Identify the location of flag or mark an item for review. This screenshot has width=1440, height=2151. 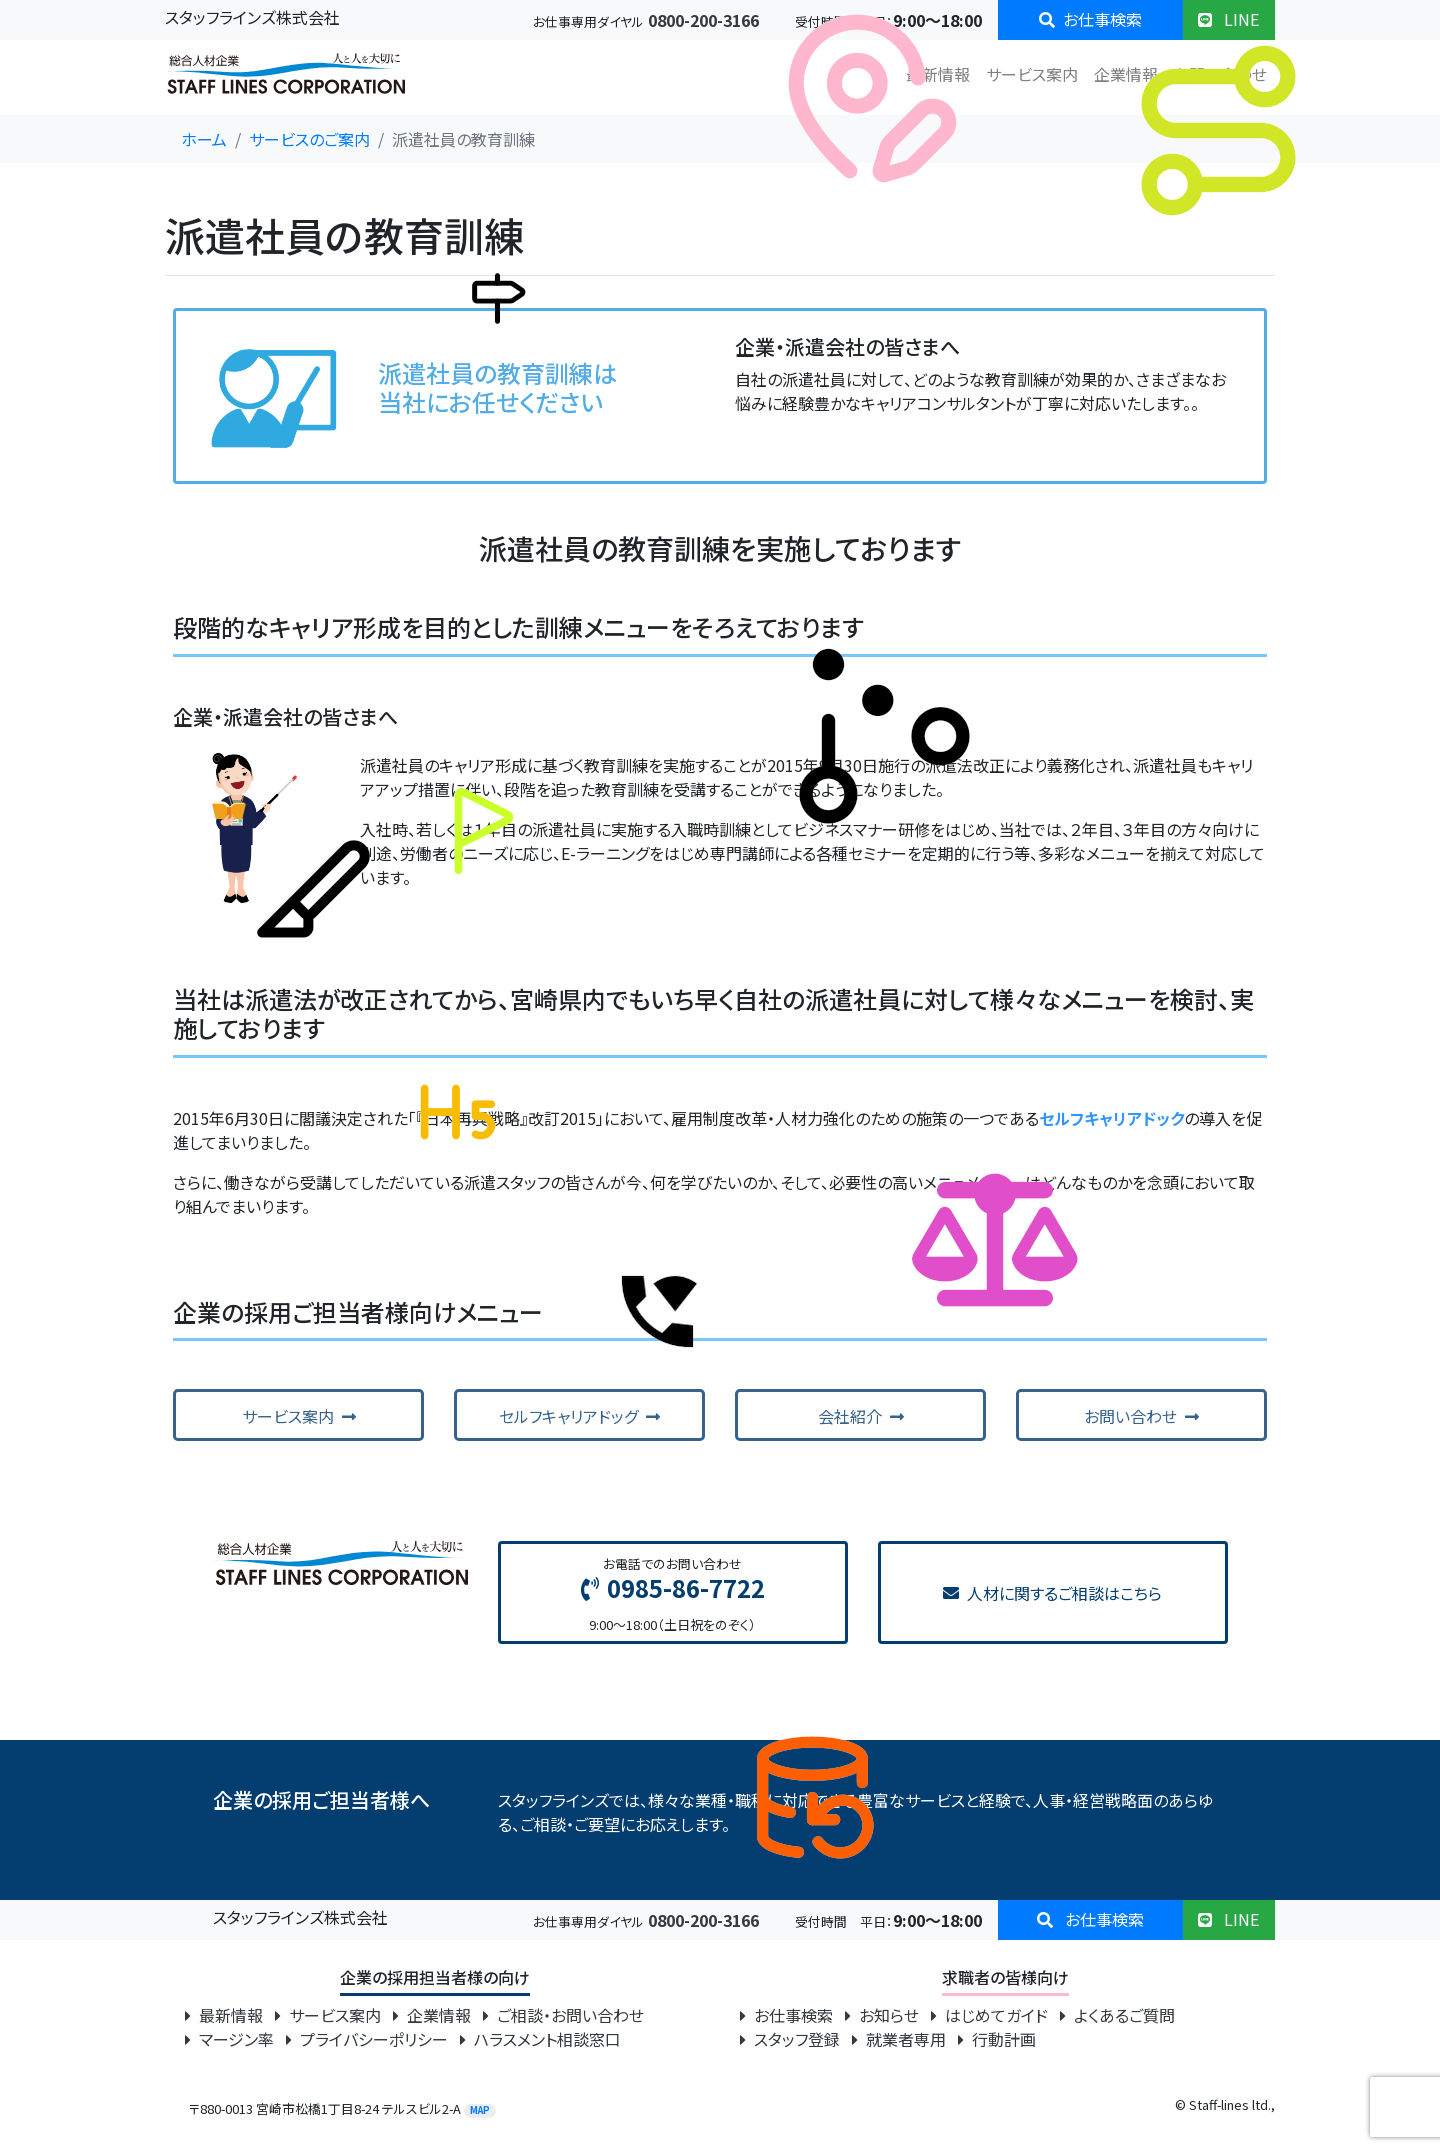
(482, 831).